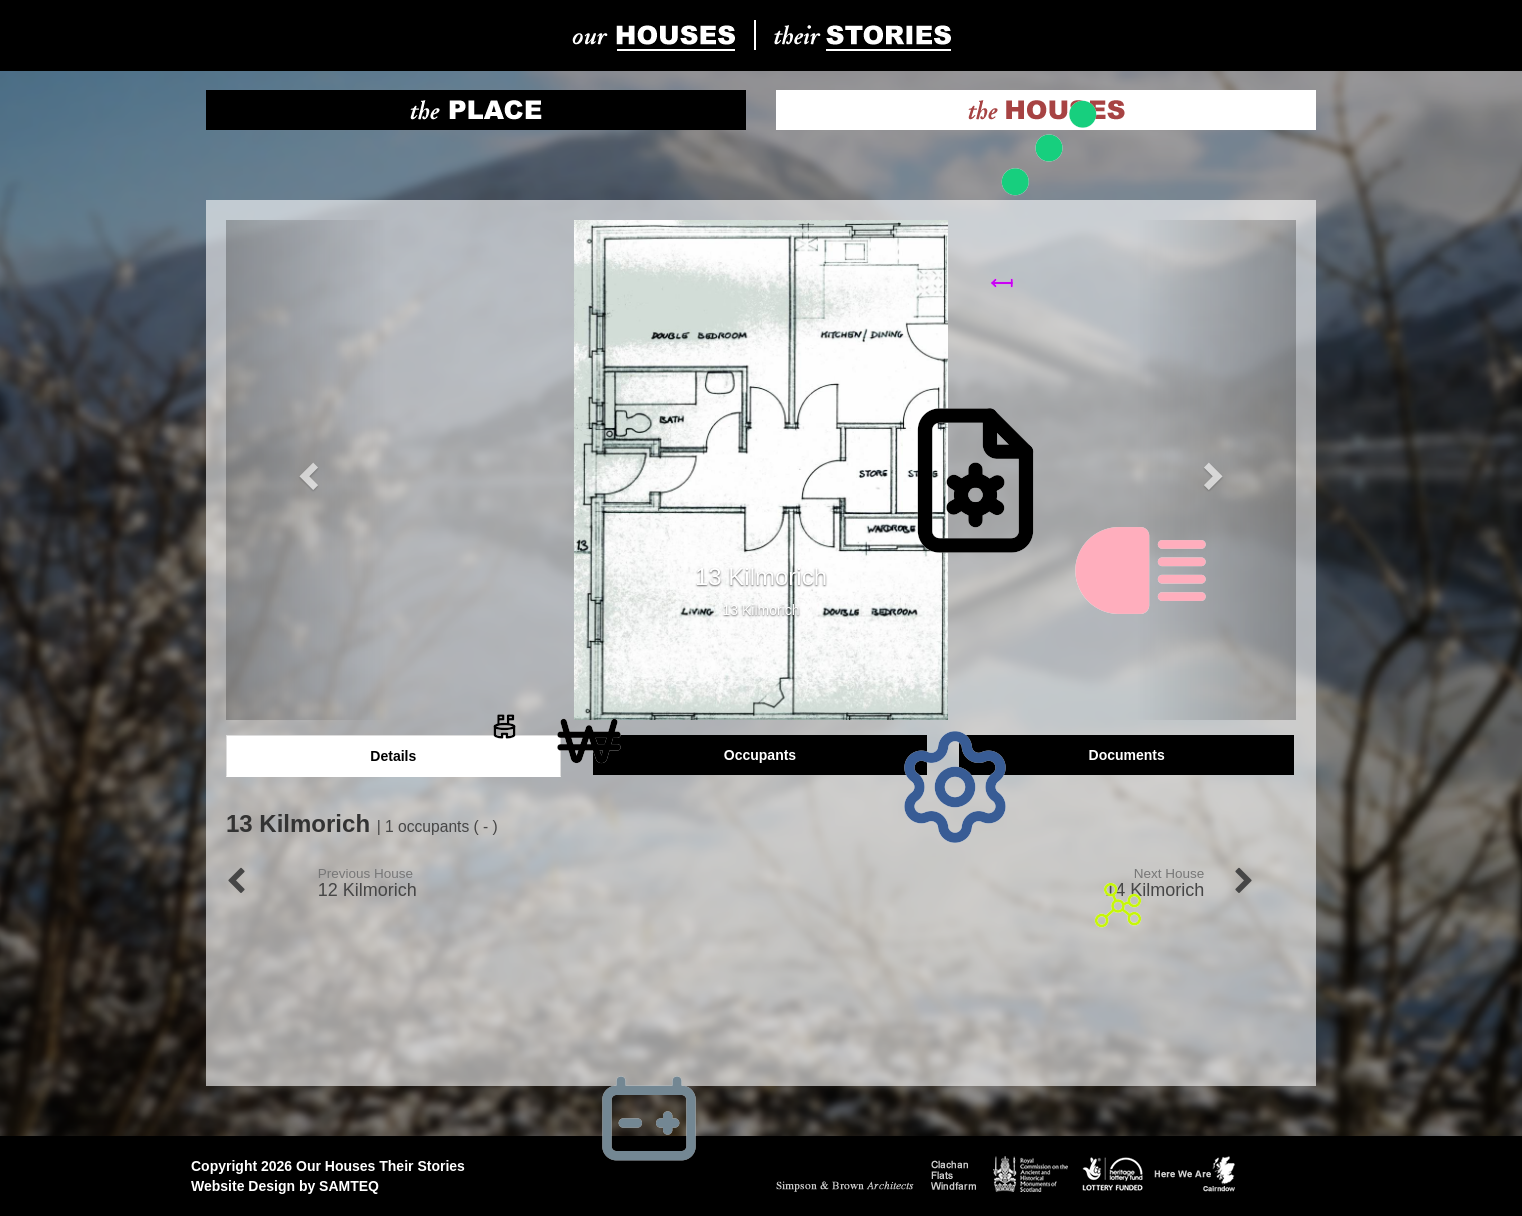  What do you see at coordinates (975, 480) in the screenshot?
I see `access file settings or preferences` at bounding box center [975, 480].